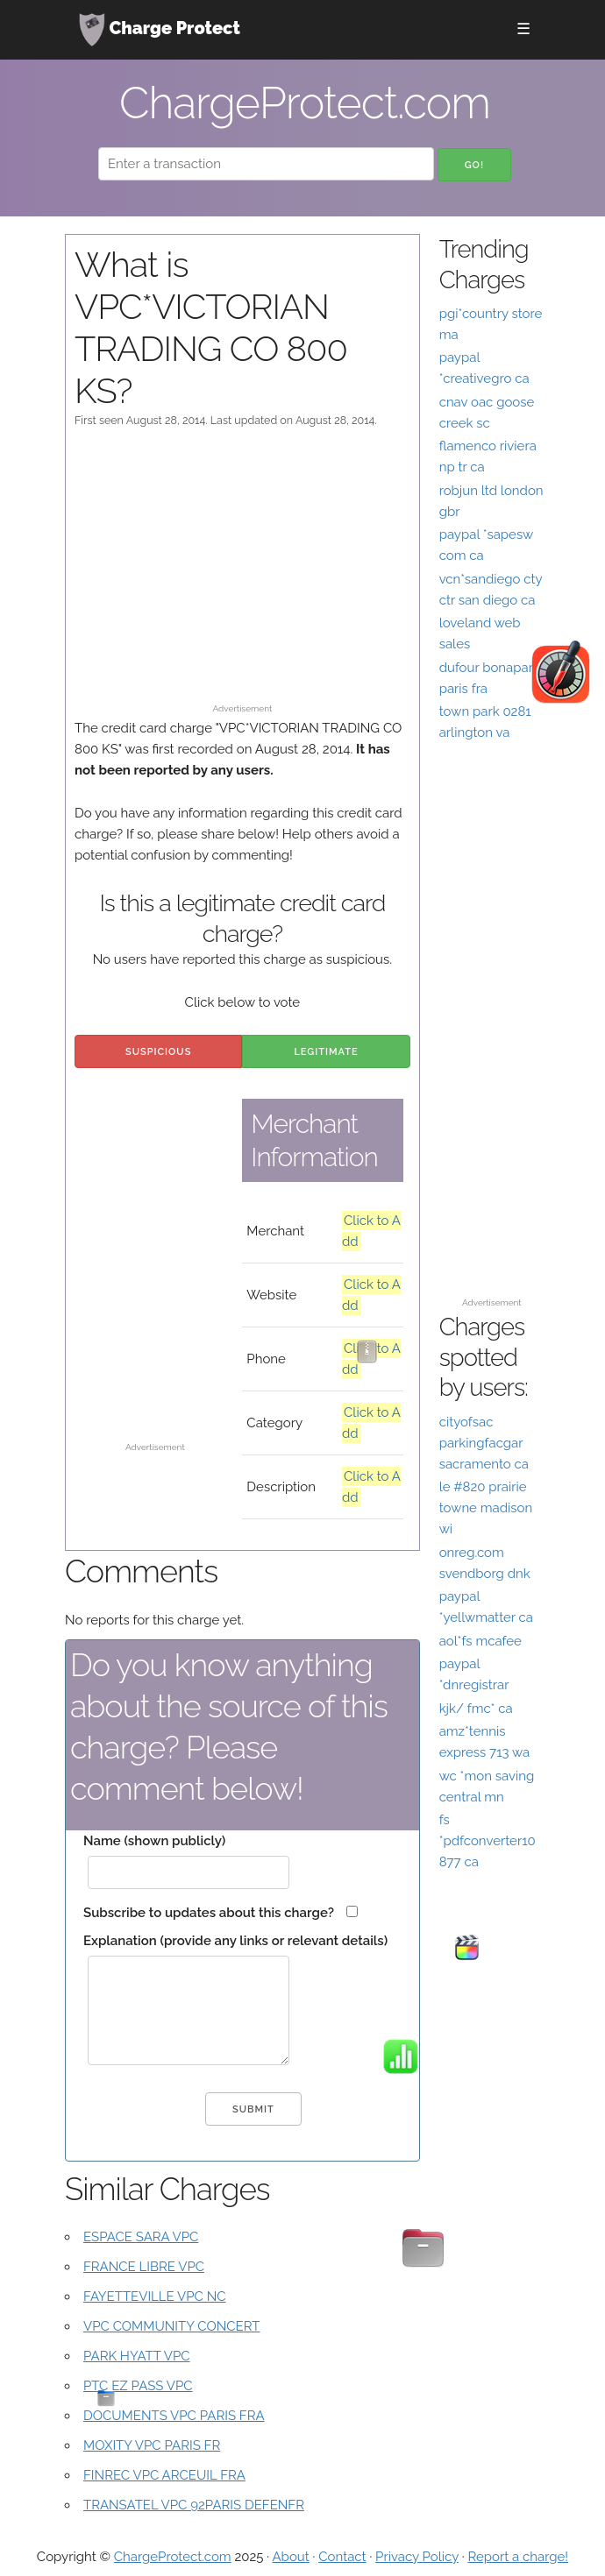  I want to click on open the nautilus file manager, so click(423, 2247).